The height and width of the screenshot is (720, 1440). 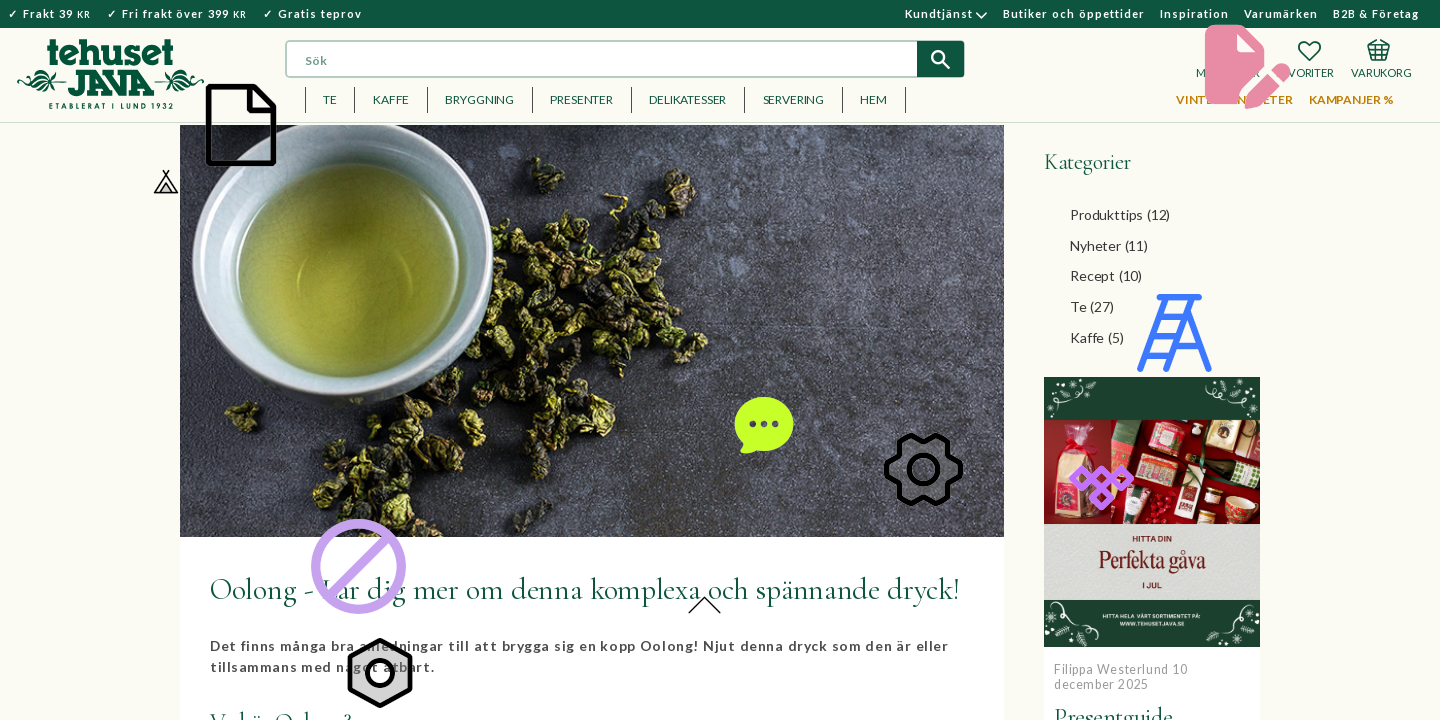 I want to click on open messaging or chat, so click(x=764, y=424).